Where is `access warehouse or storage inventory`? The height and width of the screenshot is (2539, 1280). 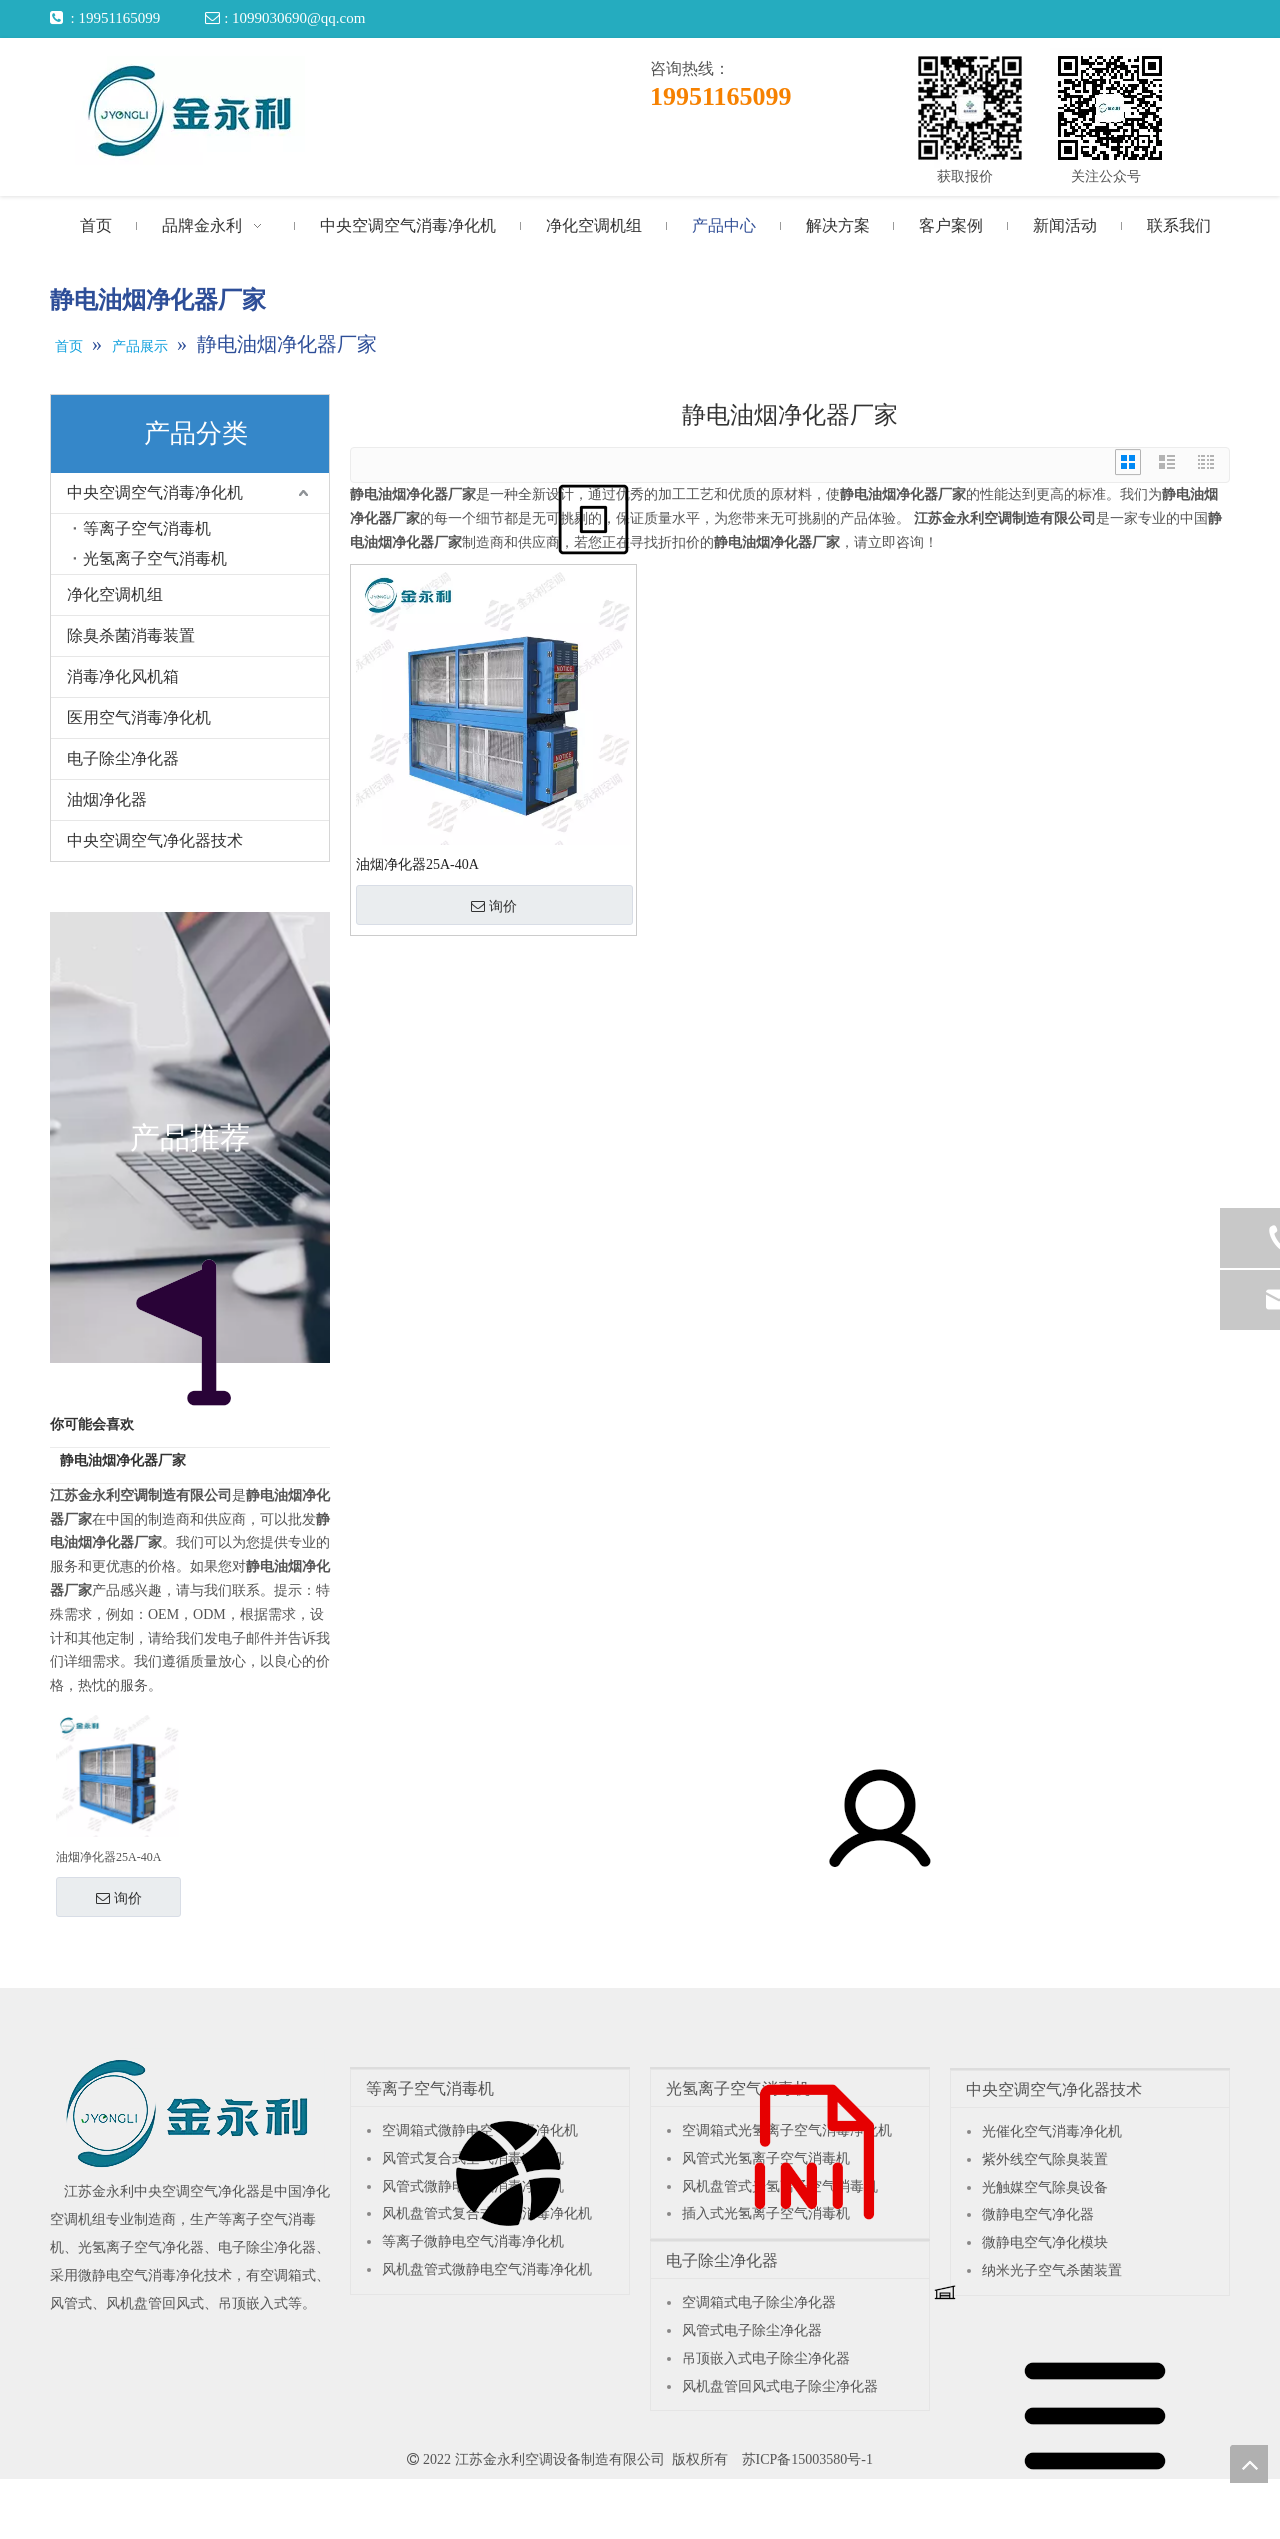
access warehouse or storage inventory is located at coordinates (945, 2293).